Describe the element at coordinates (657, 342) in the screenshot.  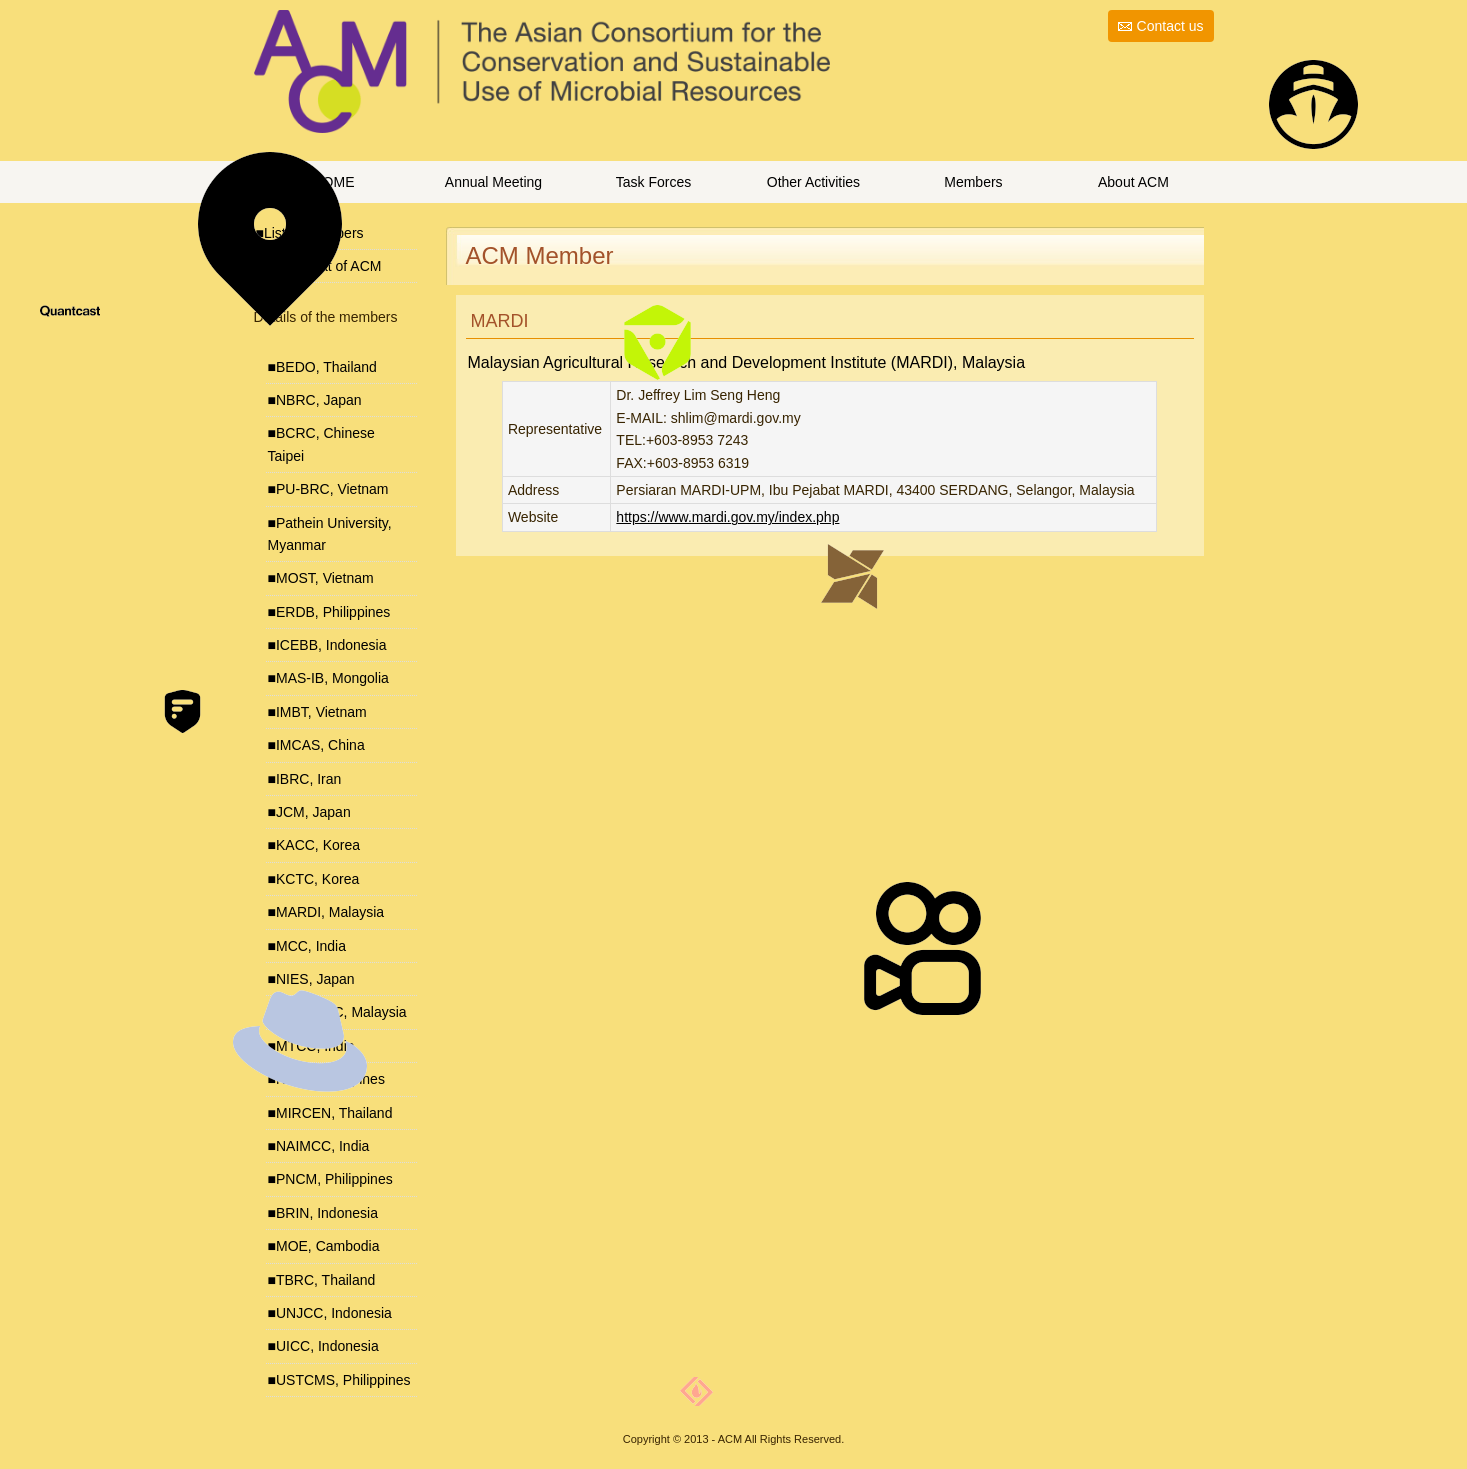
I see `nucleo icon library logo` at that location.